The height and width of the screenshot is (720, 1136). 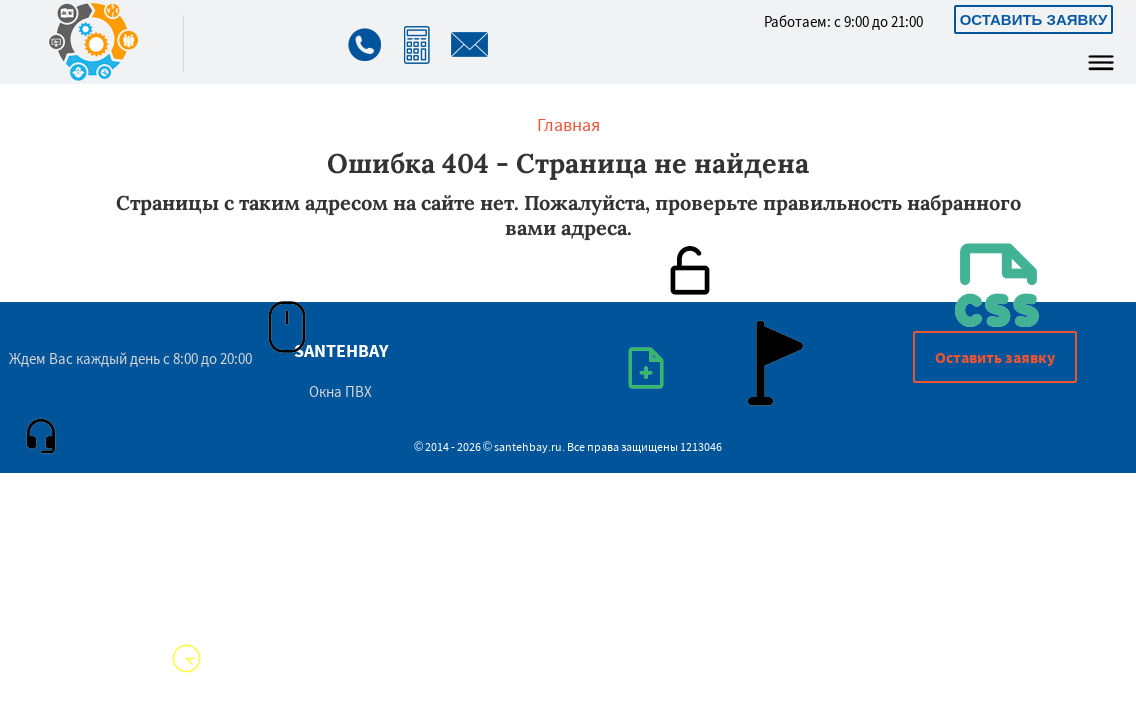 What do you see at coordinates (41, 436) in the screenshot?
I see `contact customer support` at bounding box center [41, 436].